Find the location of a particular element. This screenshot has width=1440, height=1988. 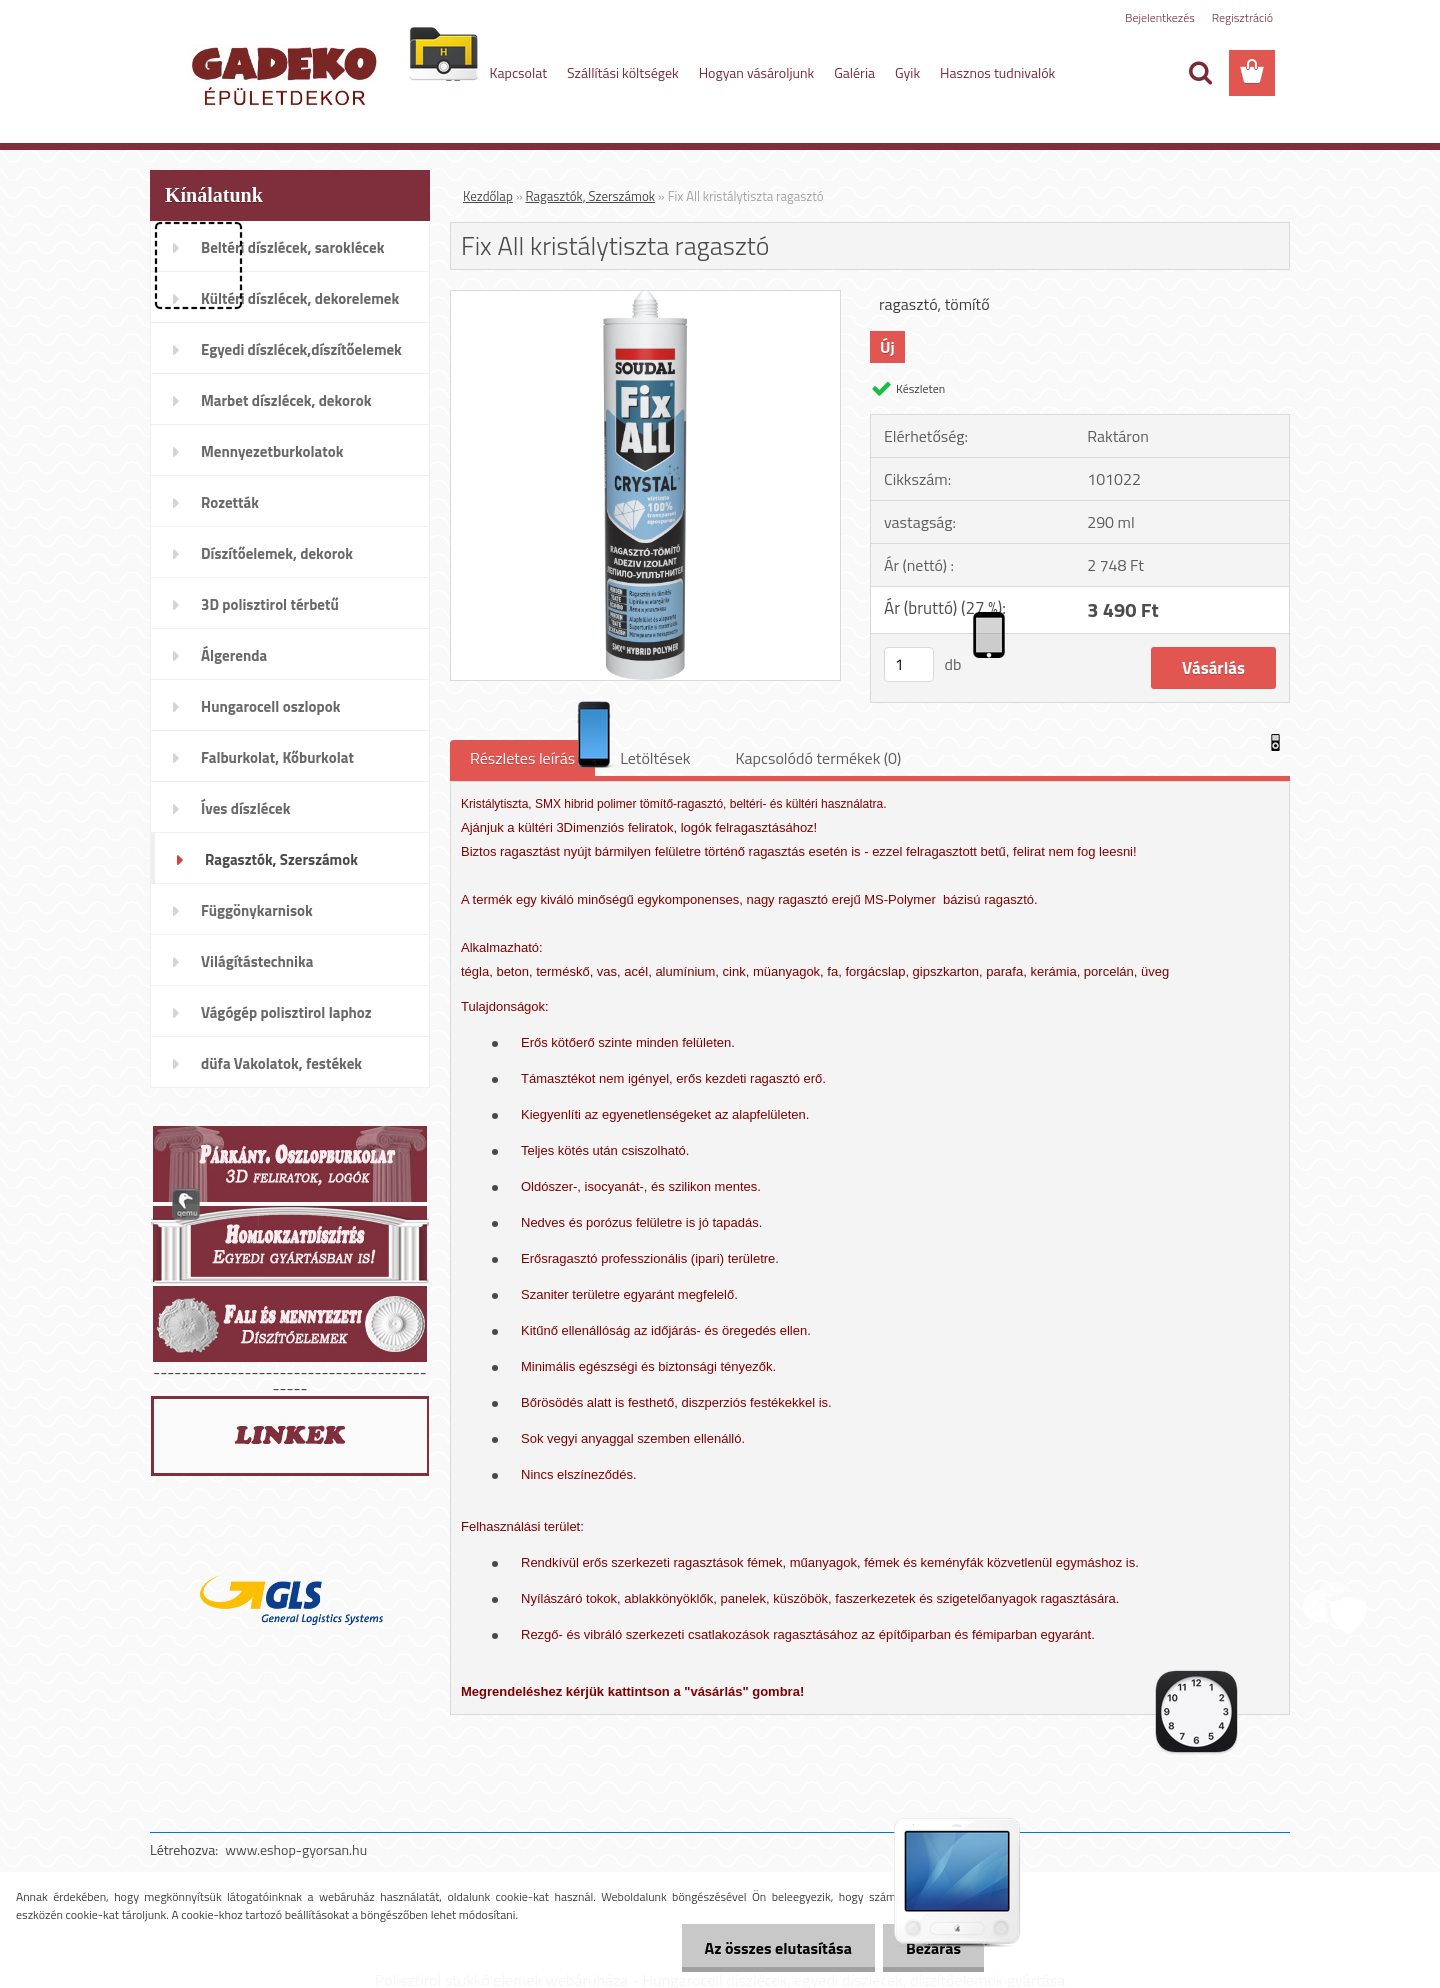

iPod nano device in sidebar is located at coordinates (1275, 742).